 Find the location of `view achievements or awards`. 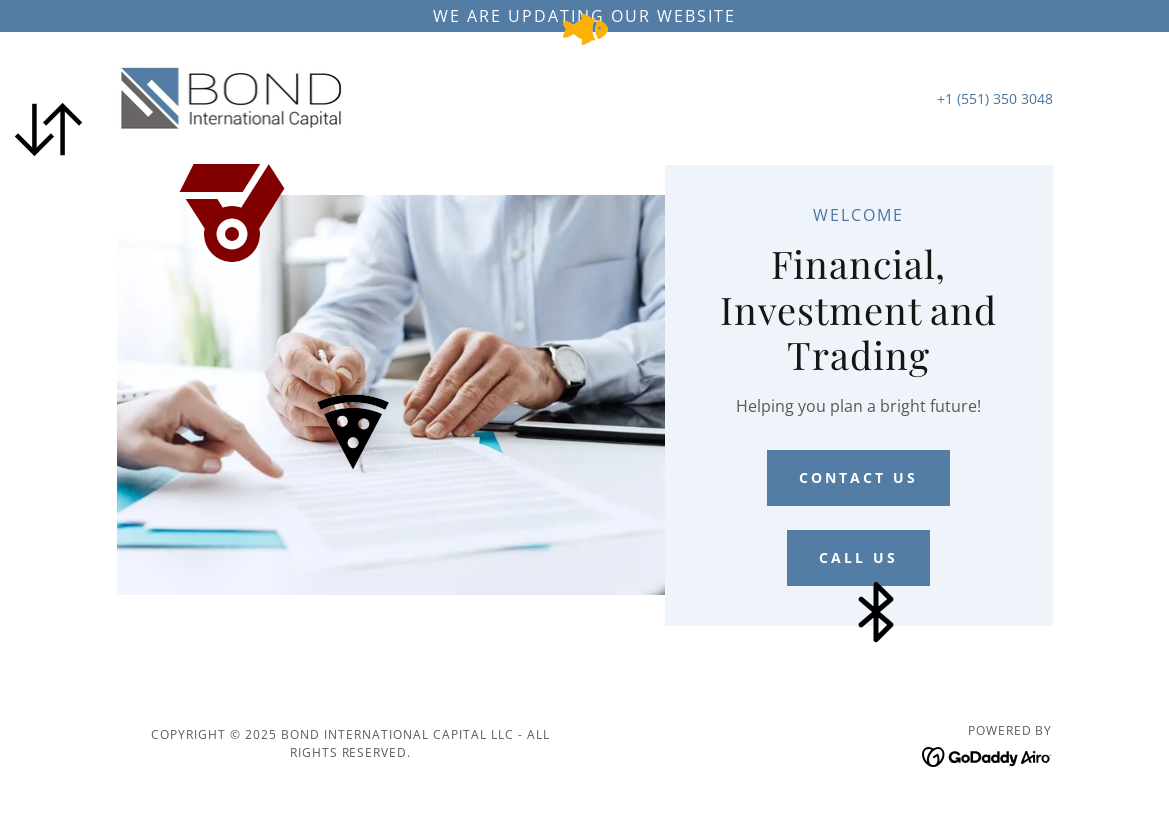

view achievements or awards is located at coordinates (232, 213).